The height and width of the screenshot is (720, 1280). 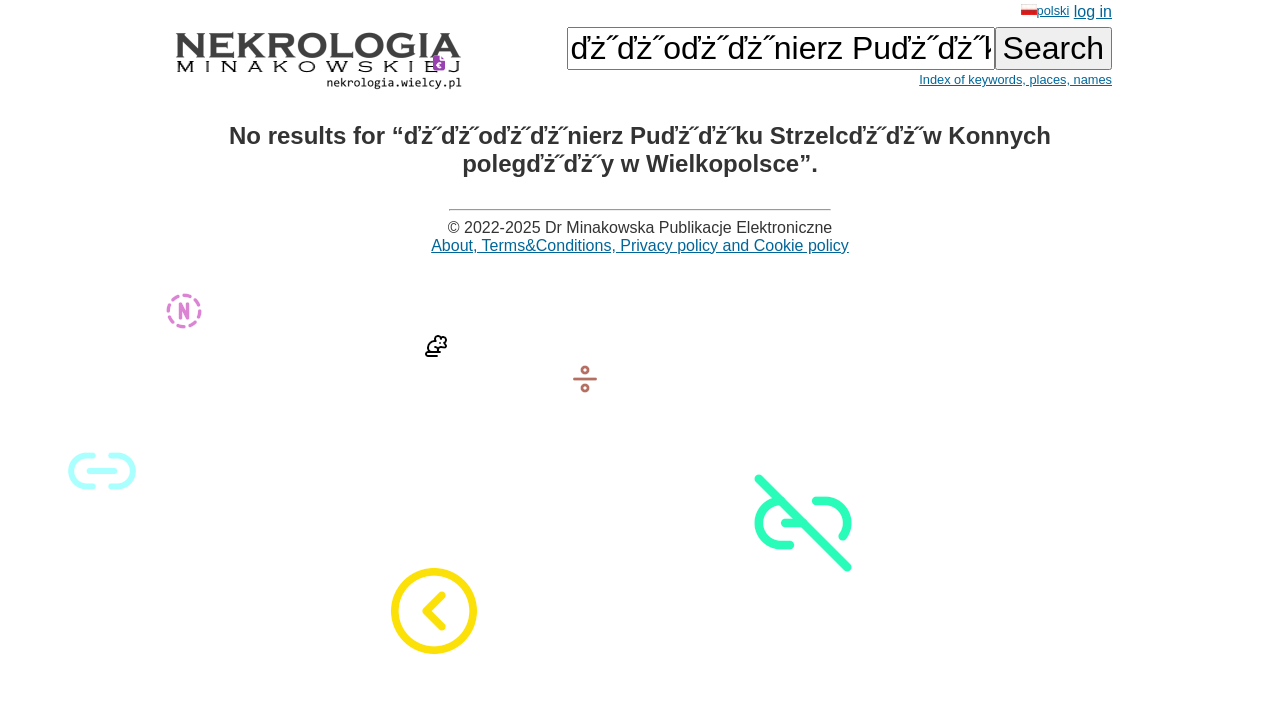 What do you see at coordinates (184, 311) in the screenshot?
I see `indicates a draft or pending status for an item` at bounding box center [184, 311].